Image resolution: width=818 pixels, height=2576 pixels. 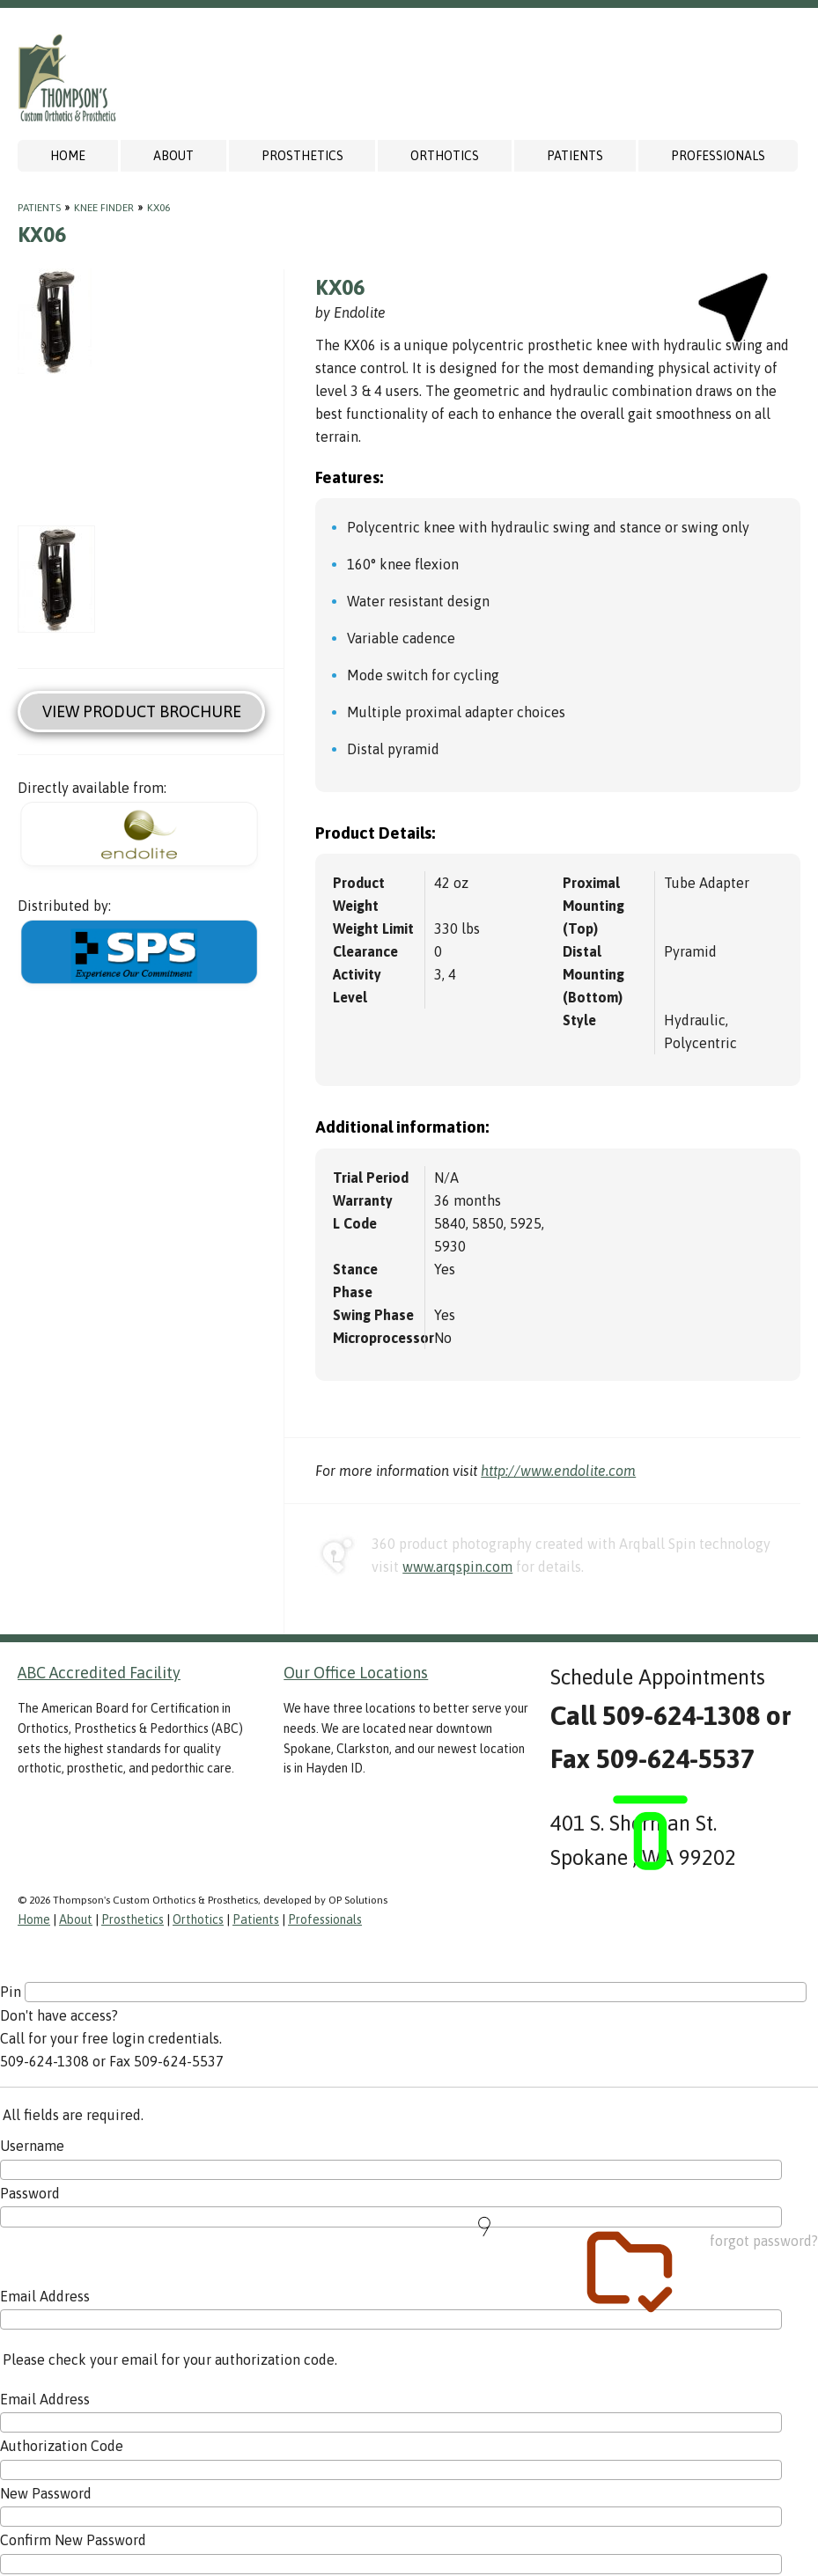 I want to click on access nearby places or points of interest, so click(x=733, y=306).